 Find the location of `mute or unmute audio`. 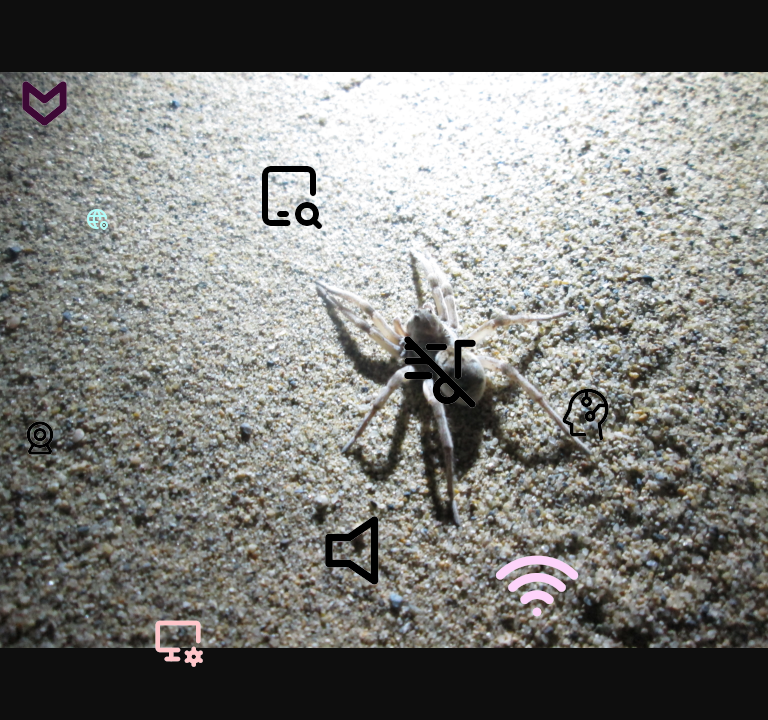

mute or unmute audio is located at coordinates (355, 550).